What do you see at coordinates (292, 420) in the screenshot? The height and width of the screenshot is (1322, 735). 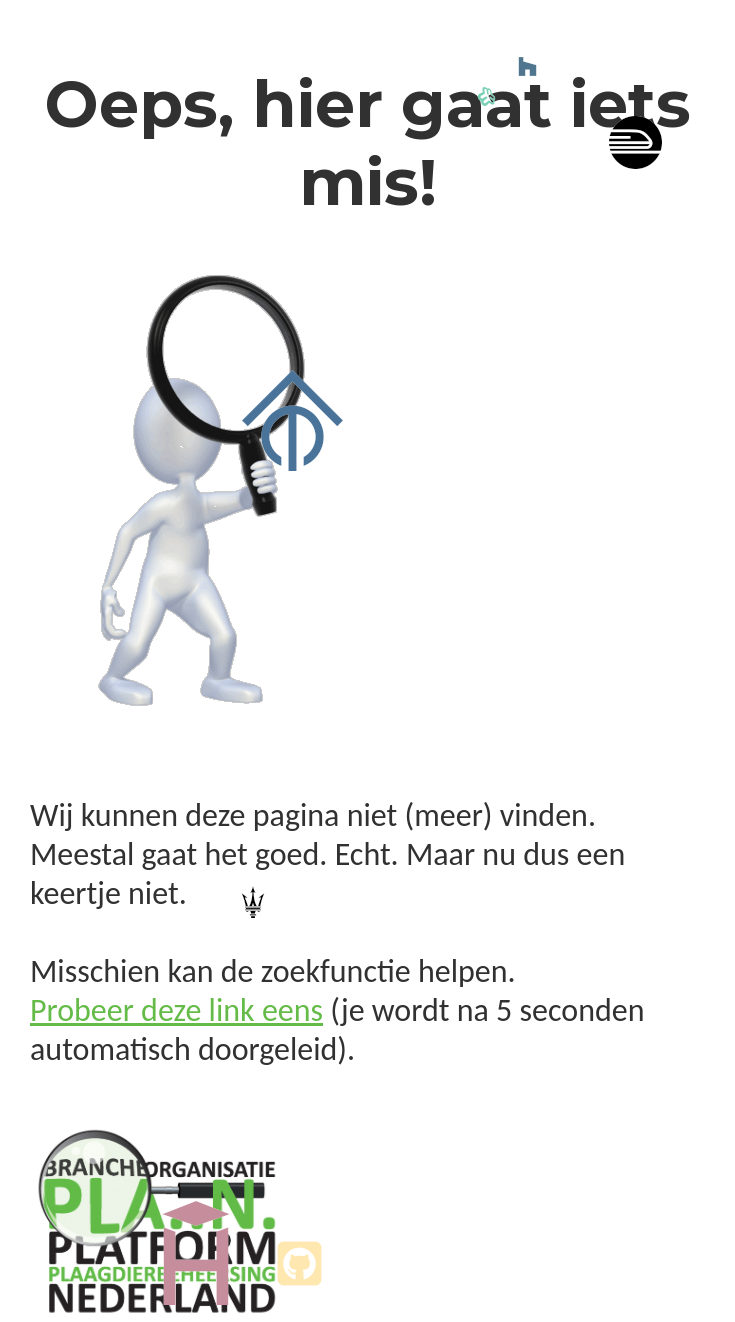 I see `open tasmota smart home firmware settings` at bounding box center [292, 420].